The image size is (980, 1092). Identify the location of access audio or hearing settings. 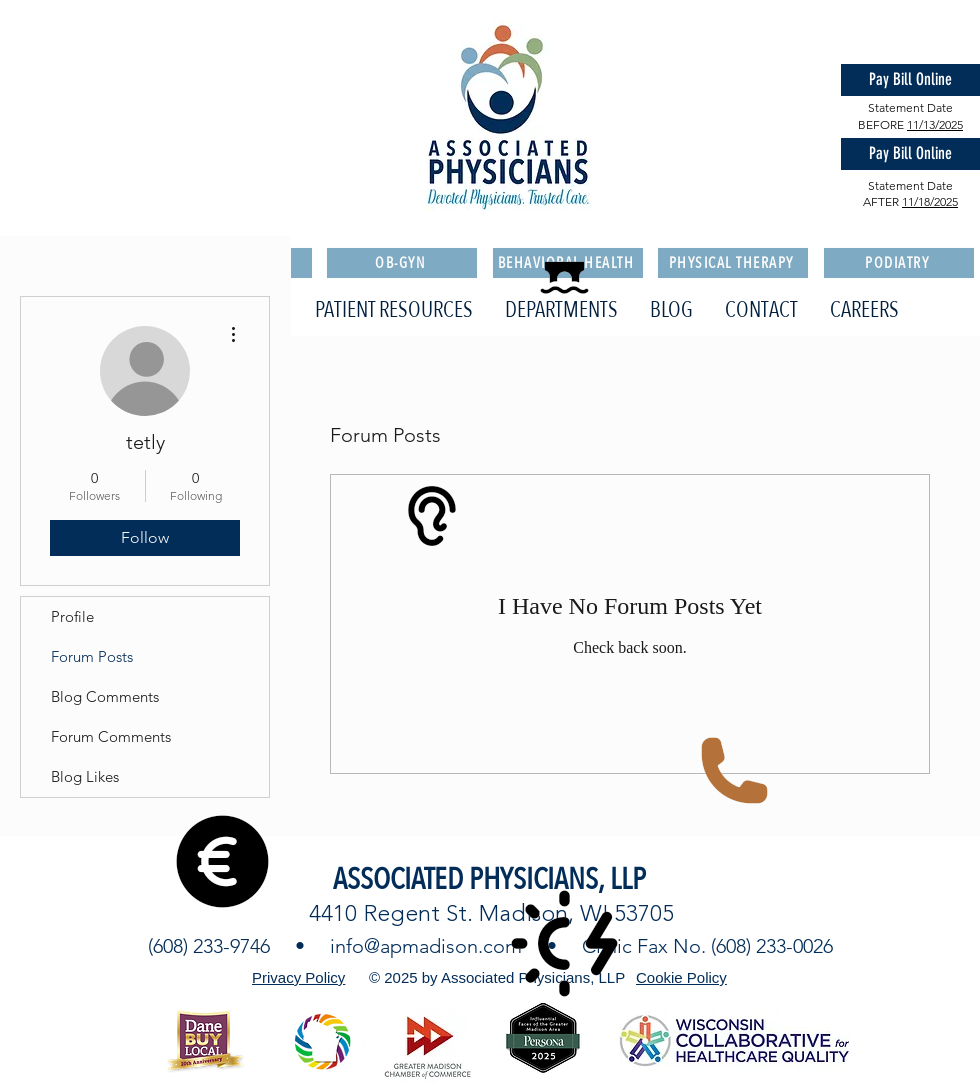
(432, 516).